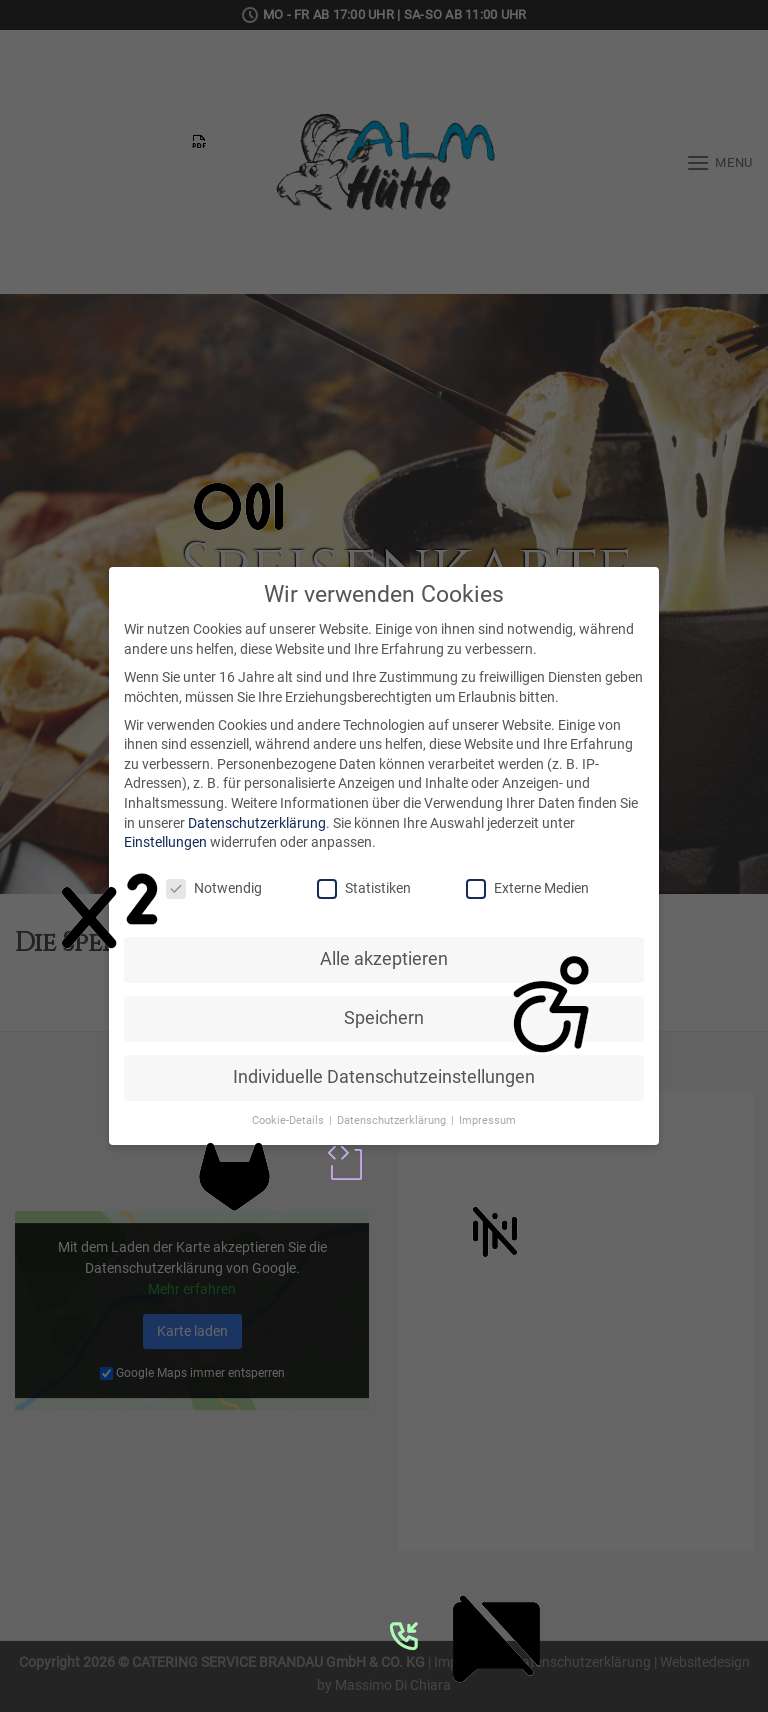  Describe the element at coordinates (346, 1164) in the screenshot. I see `insert a code block or snippet` at that location.